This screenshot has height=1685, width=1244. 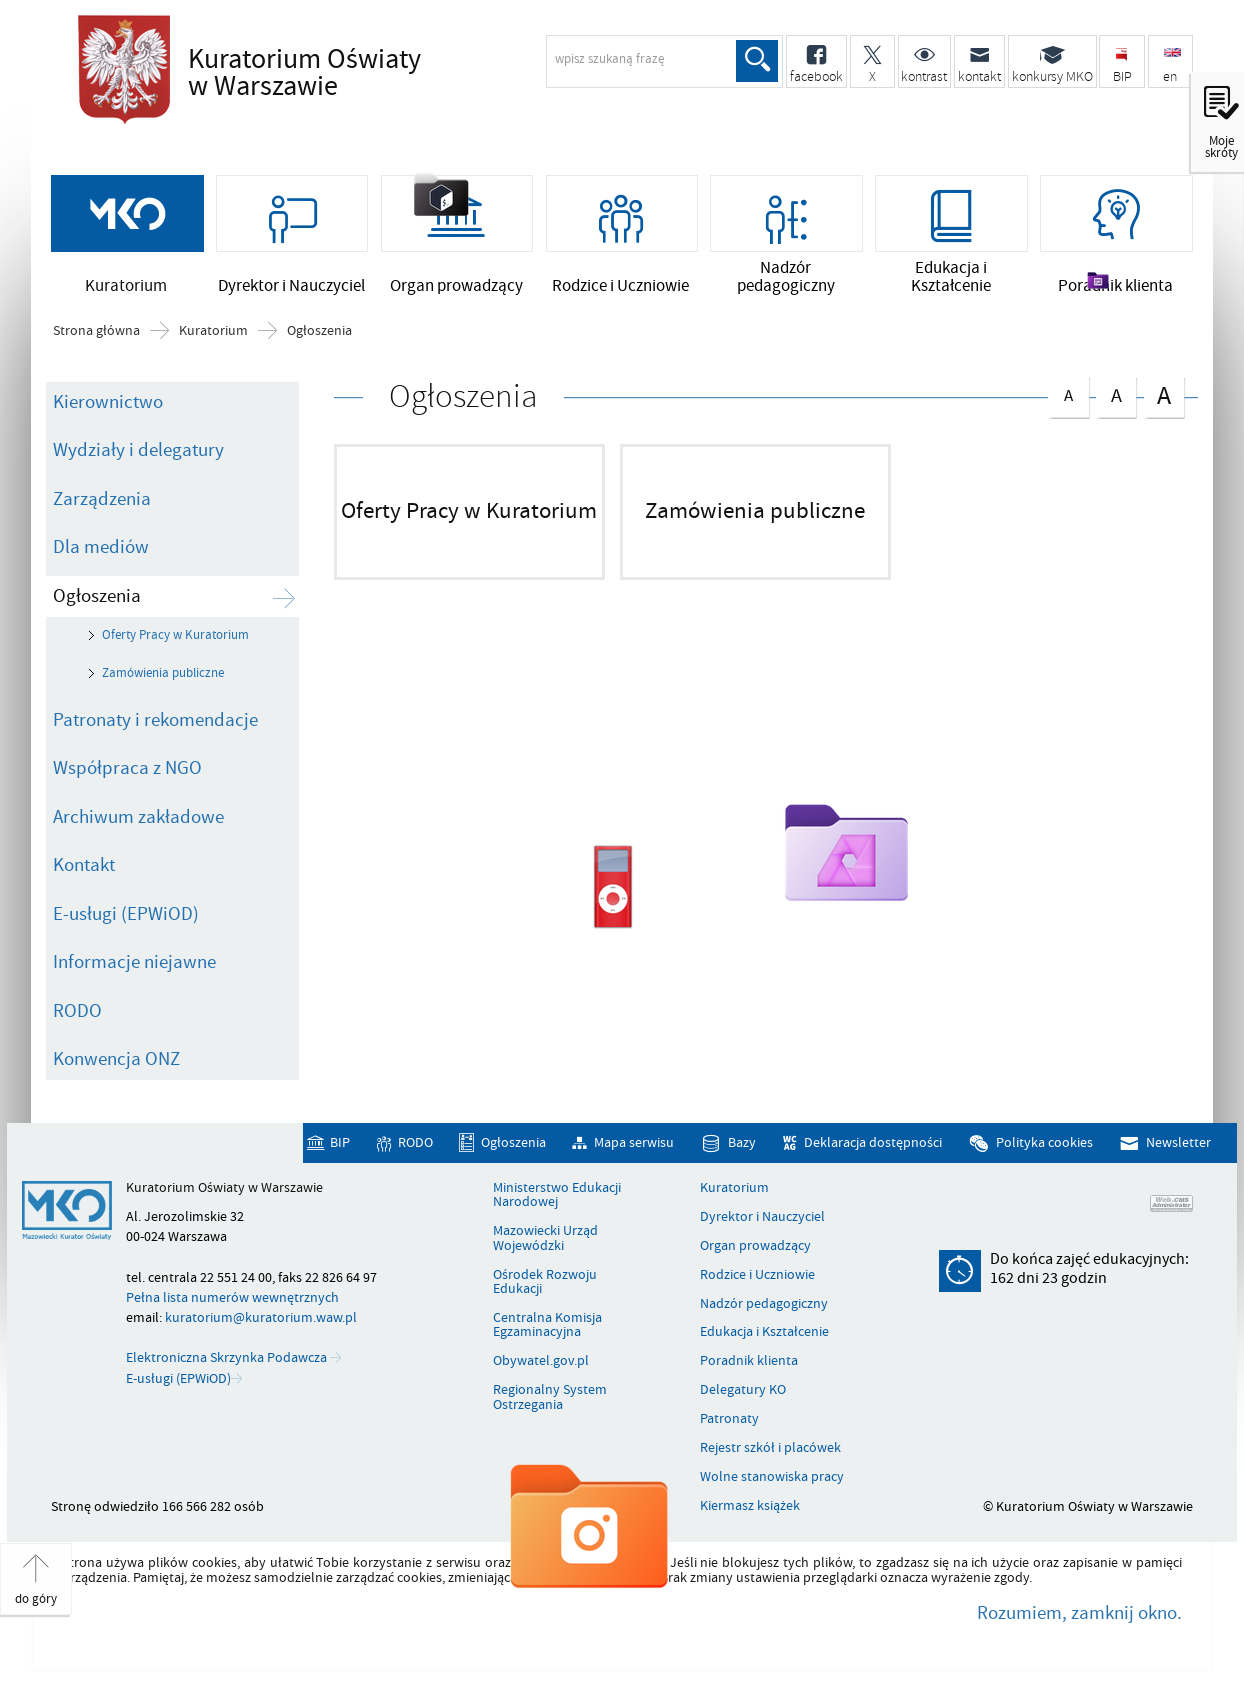 I want to click on open 4K Stogram downloads folder, so click(x=588, y=1530).